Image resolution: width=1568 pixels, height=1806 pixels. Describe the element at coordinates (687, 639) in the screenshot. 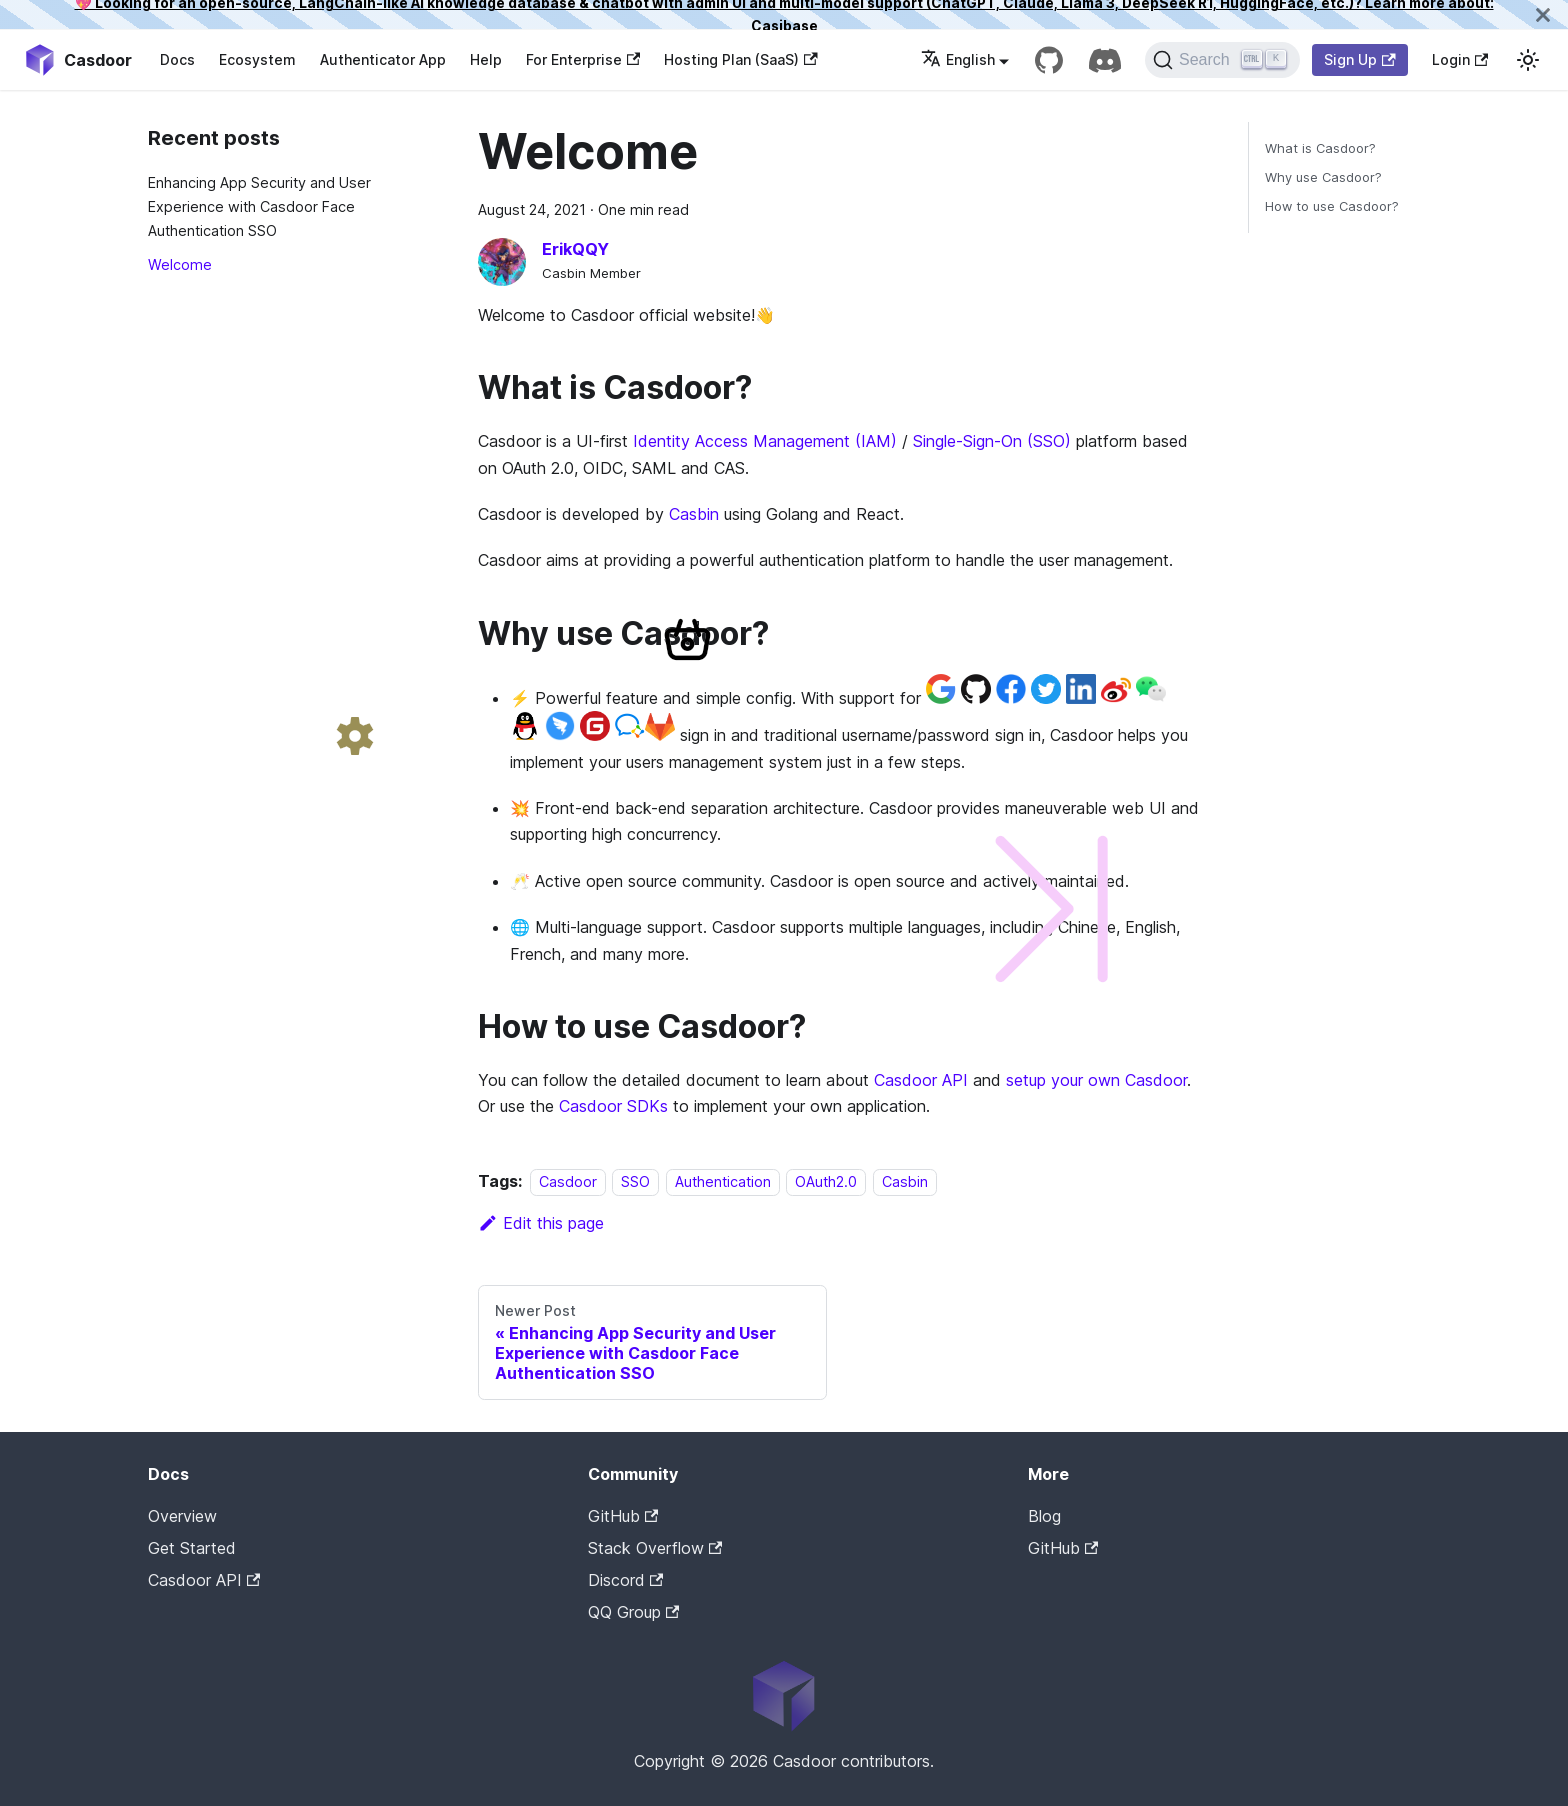

I see `view your shopping basket` at that location.